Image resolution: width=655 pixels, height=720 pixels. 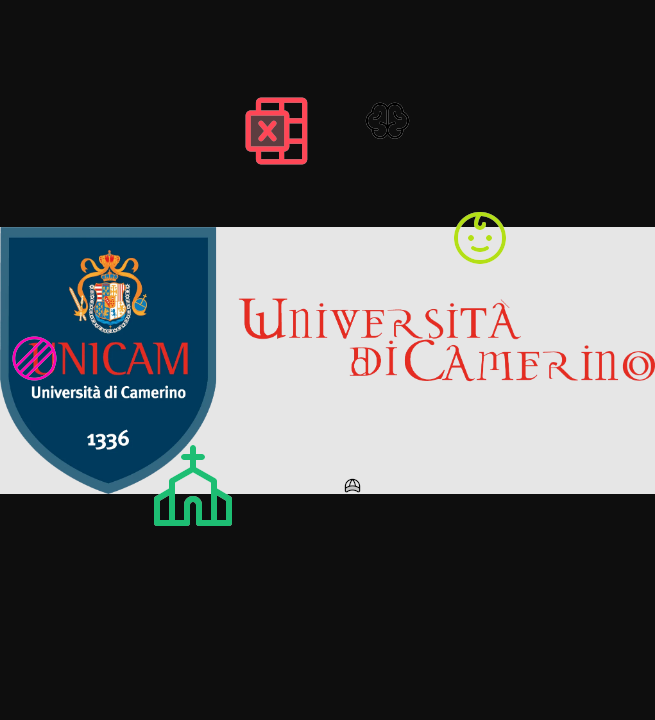 What do you see at coordinates (352, 486) in the screenshot?
I see `browse hats or headwear options` at bounding box center [352, 486].